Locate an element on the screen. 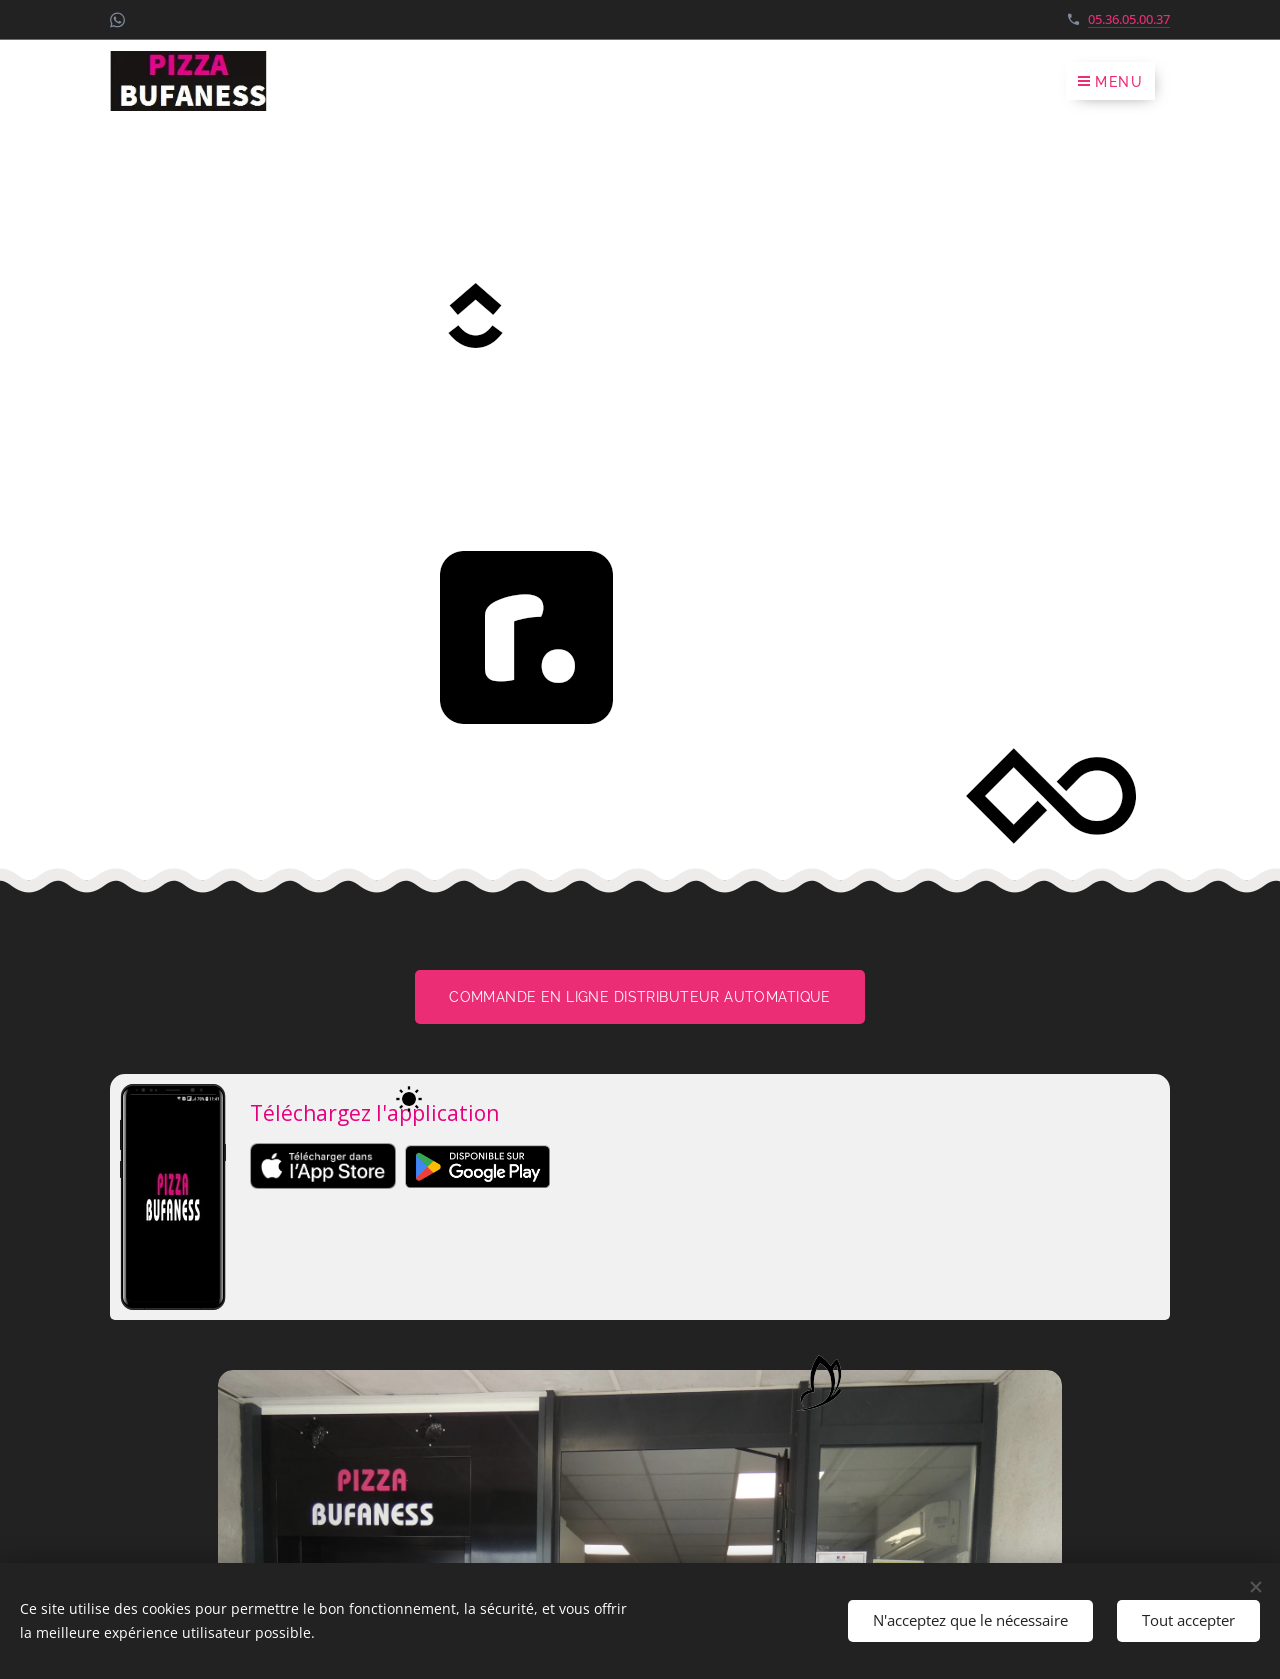 Image resolution: width=1280 pixels, height=1679 pixels. open roadmap.sh website or app is located at coordinates (526, 637).